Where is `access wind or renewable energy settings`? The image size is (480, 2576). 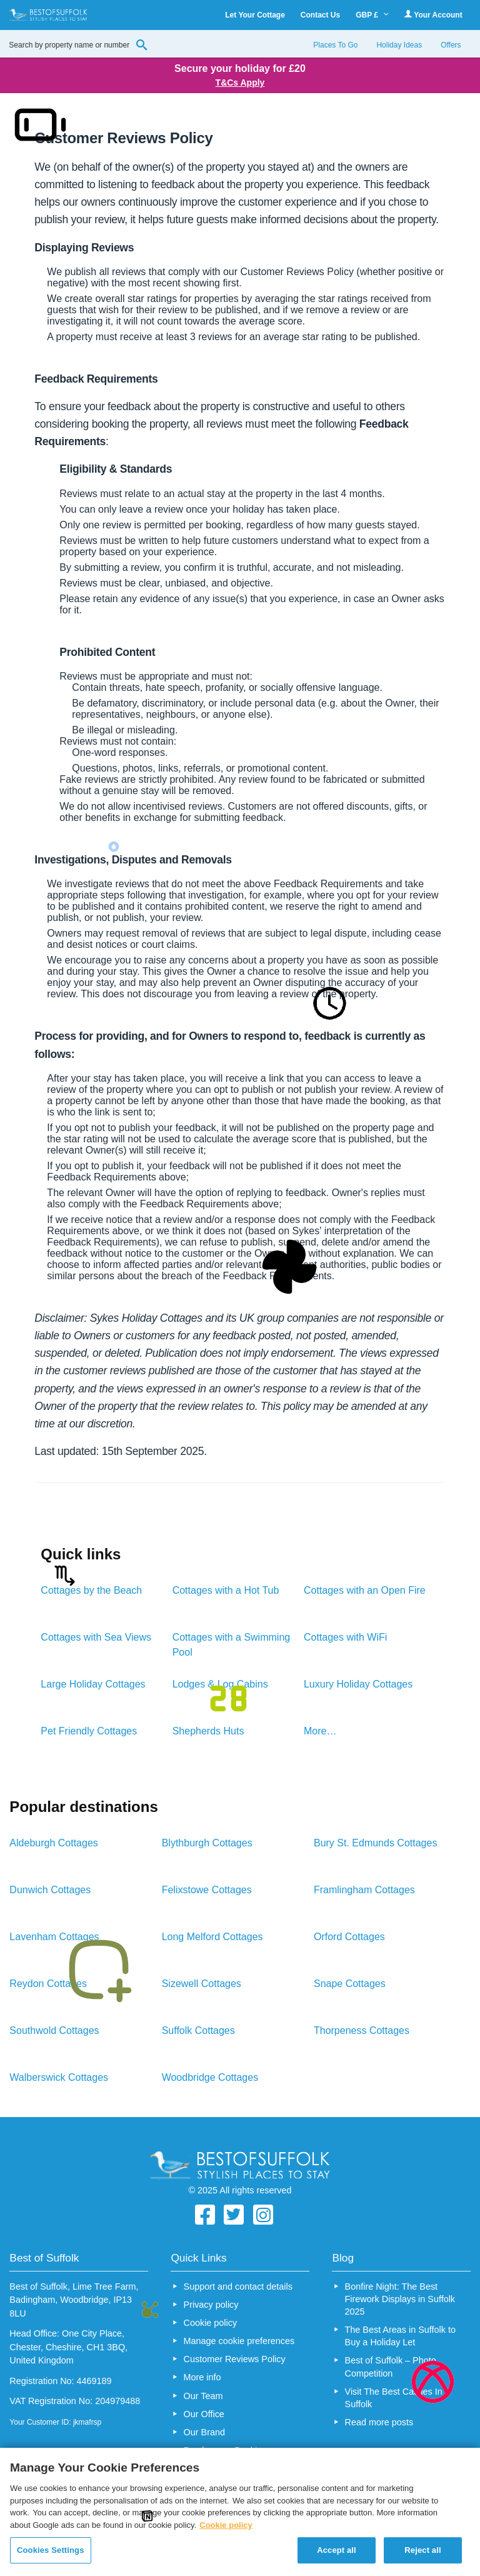 access wind or renewable energy settings is located at coordinates (289, 1267).